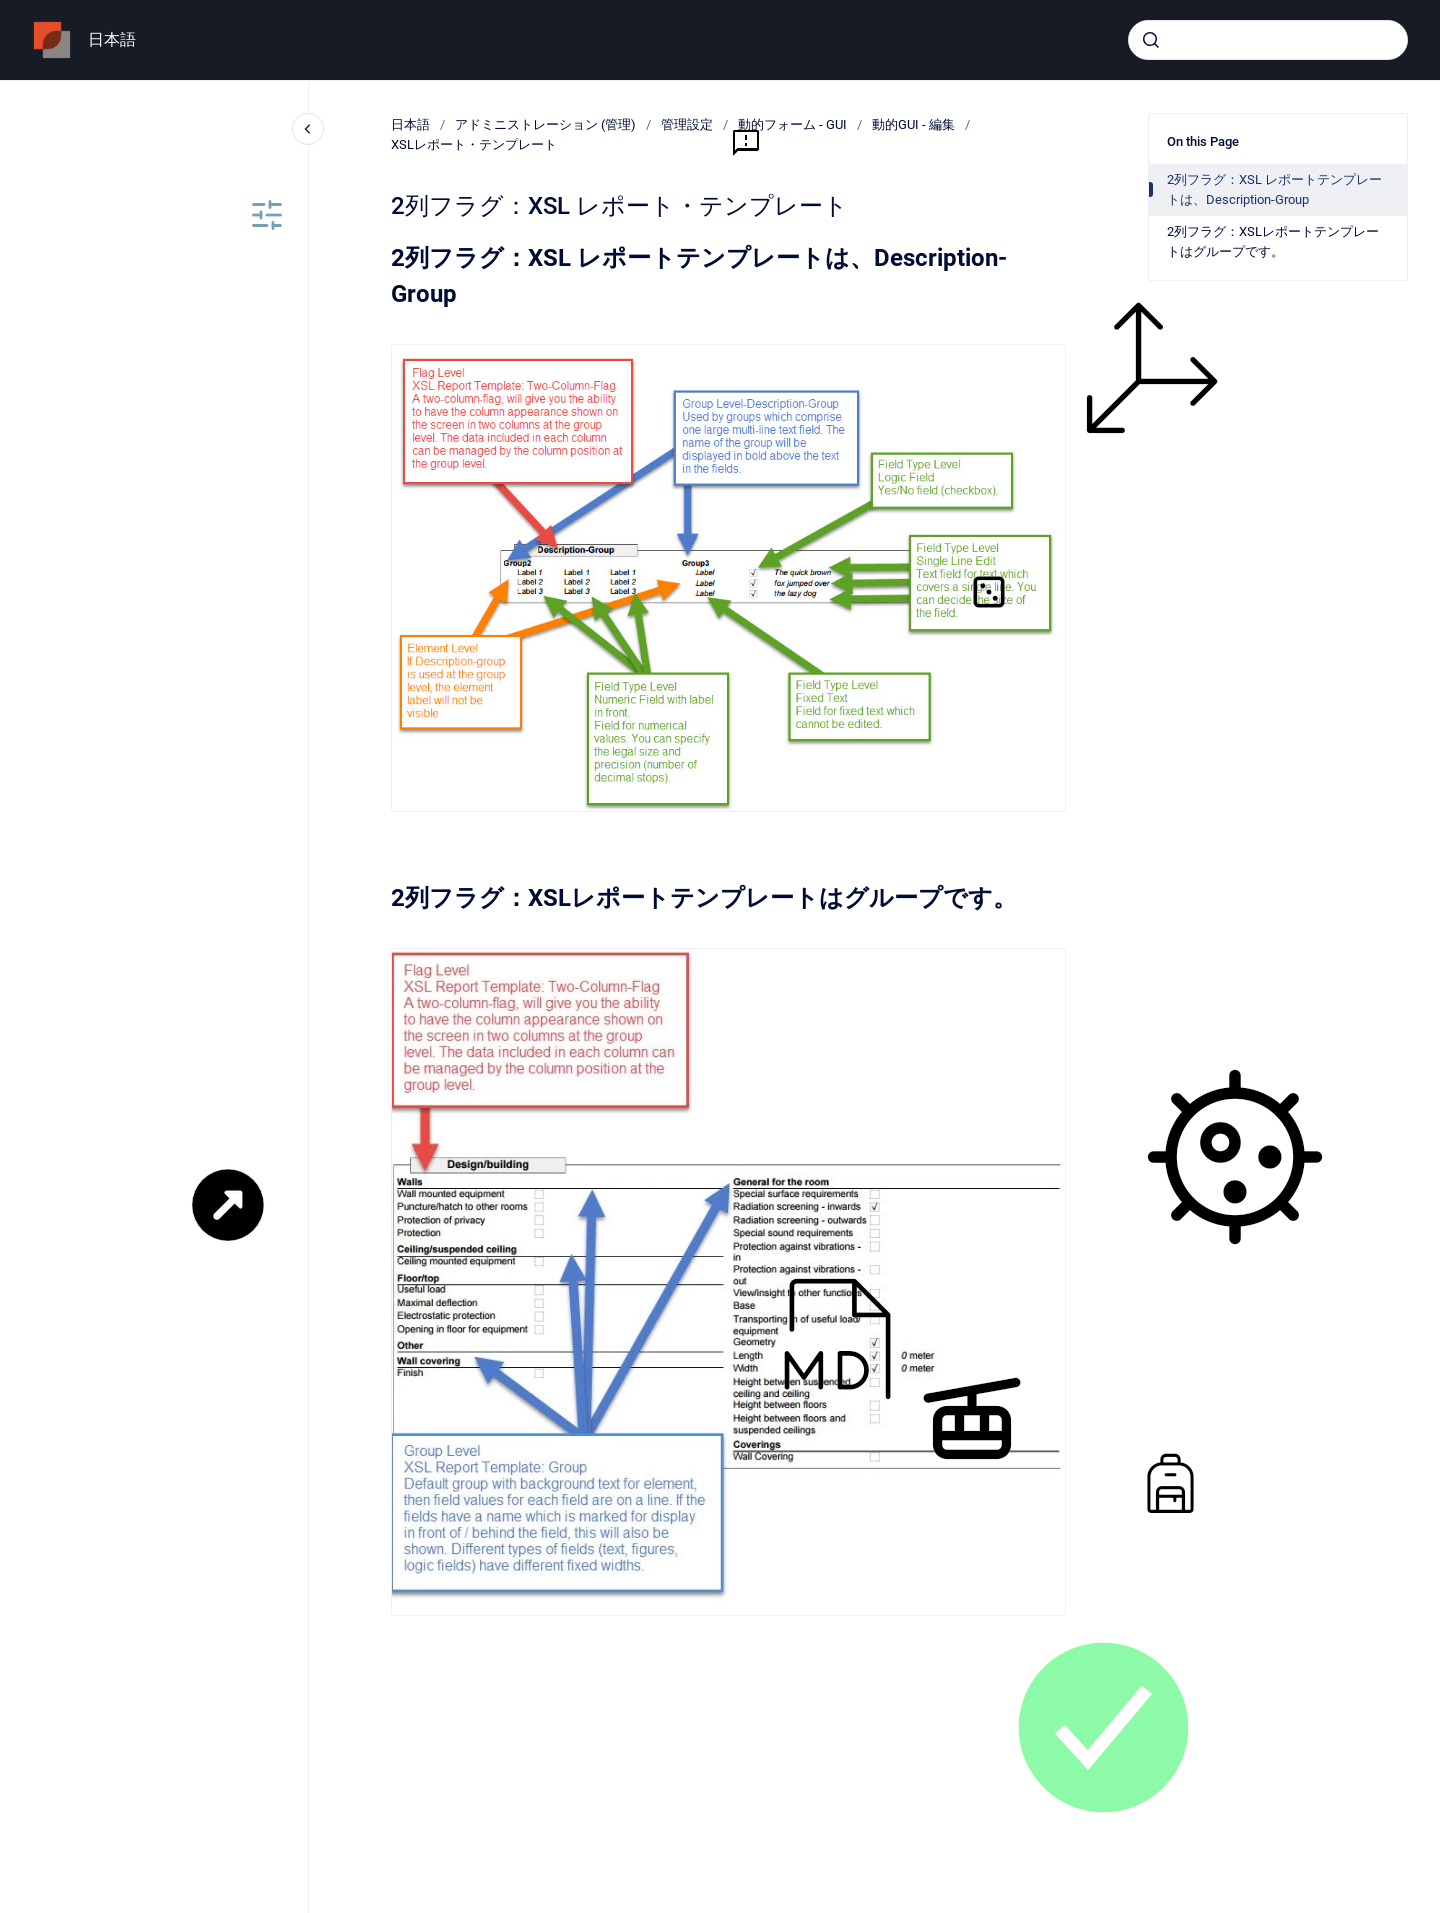 This screenshot has height=1913, width=1440. I want to click on submit feedback or report an issue, so click(746, 143).